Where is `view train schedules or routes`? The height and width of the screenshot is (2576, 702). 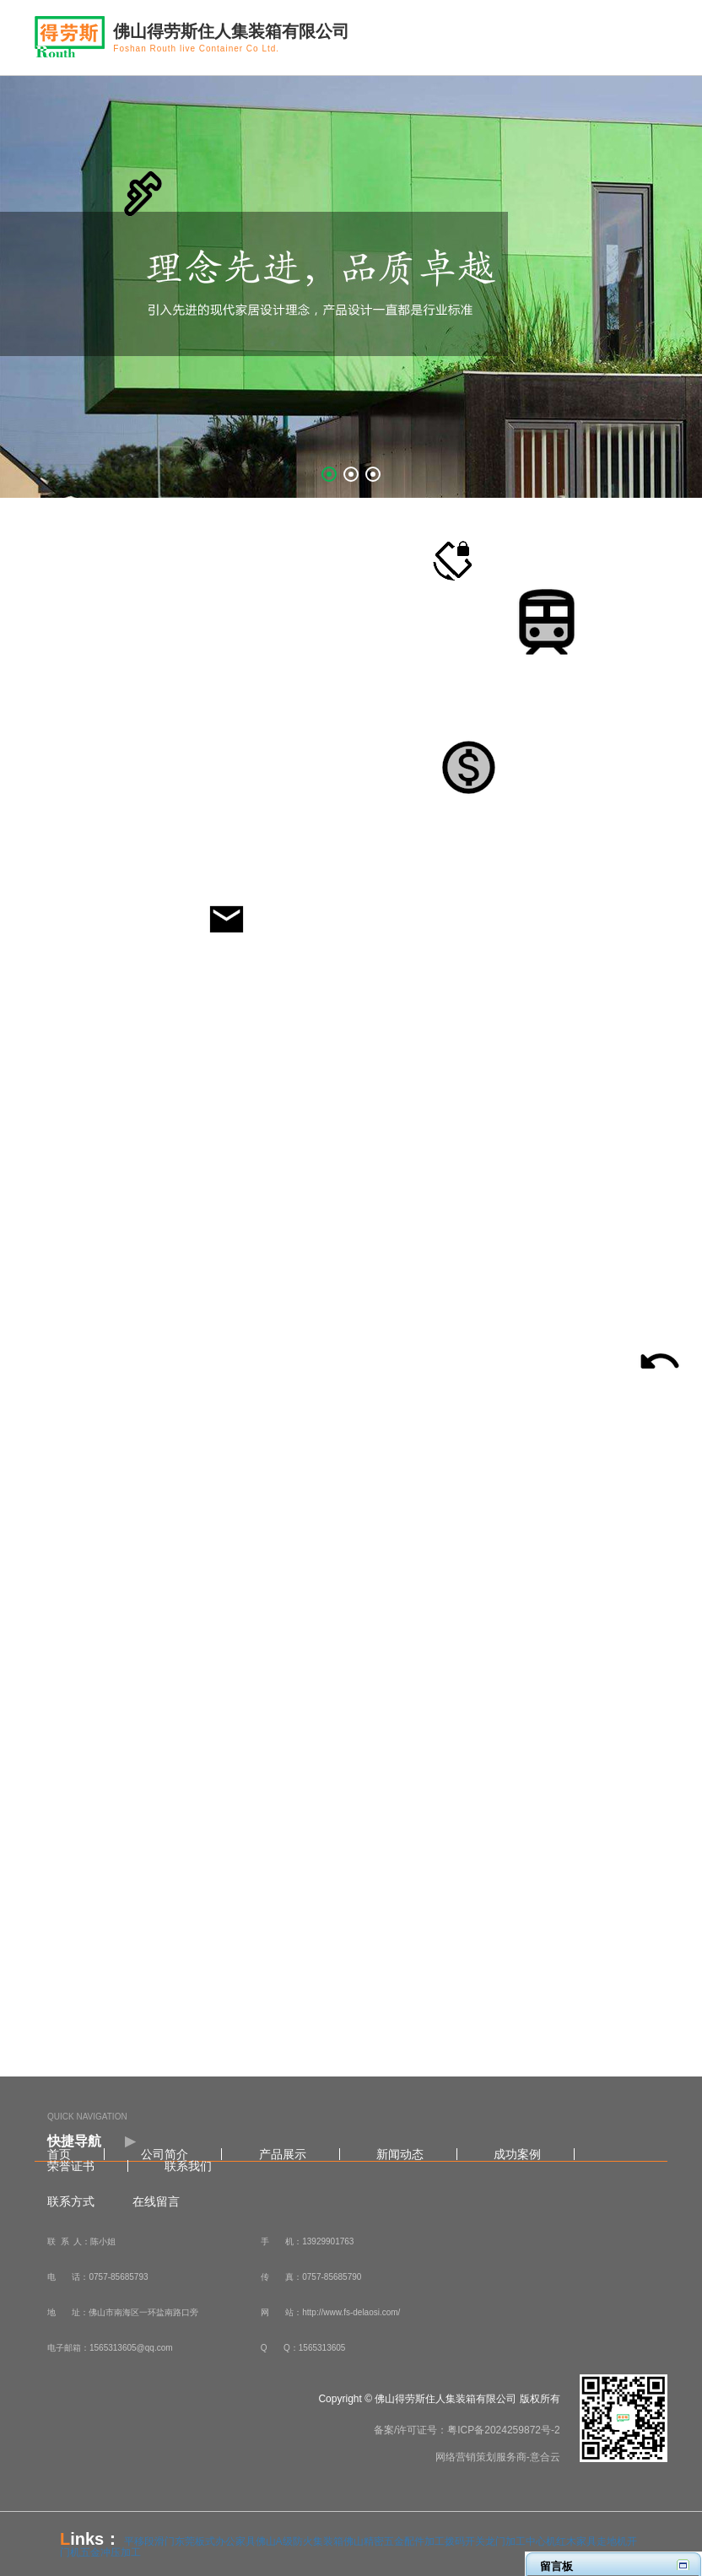
view train schedules or routes is located at coordinates (547, 624).